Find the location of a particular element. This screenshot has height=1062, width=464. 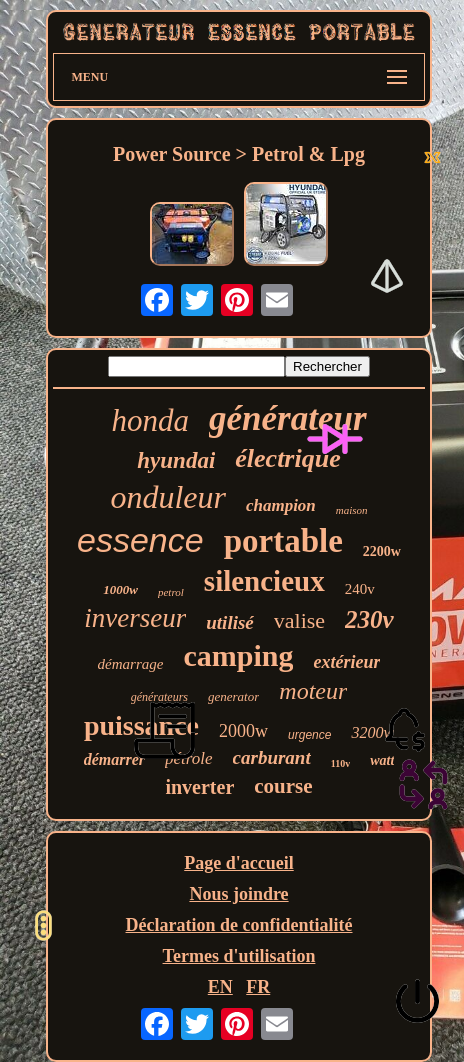

traffic light indicator or status signal is located at coordinates (43, 925).